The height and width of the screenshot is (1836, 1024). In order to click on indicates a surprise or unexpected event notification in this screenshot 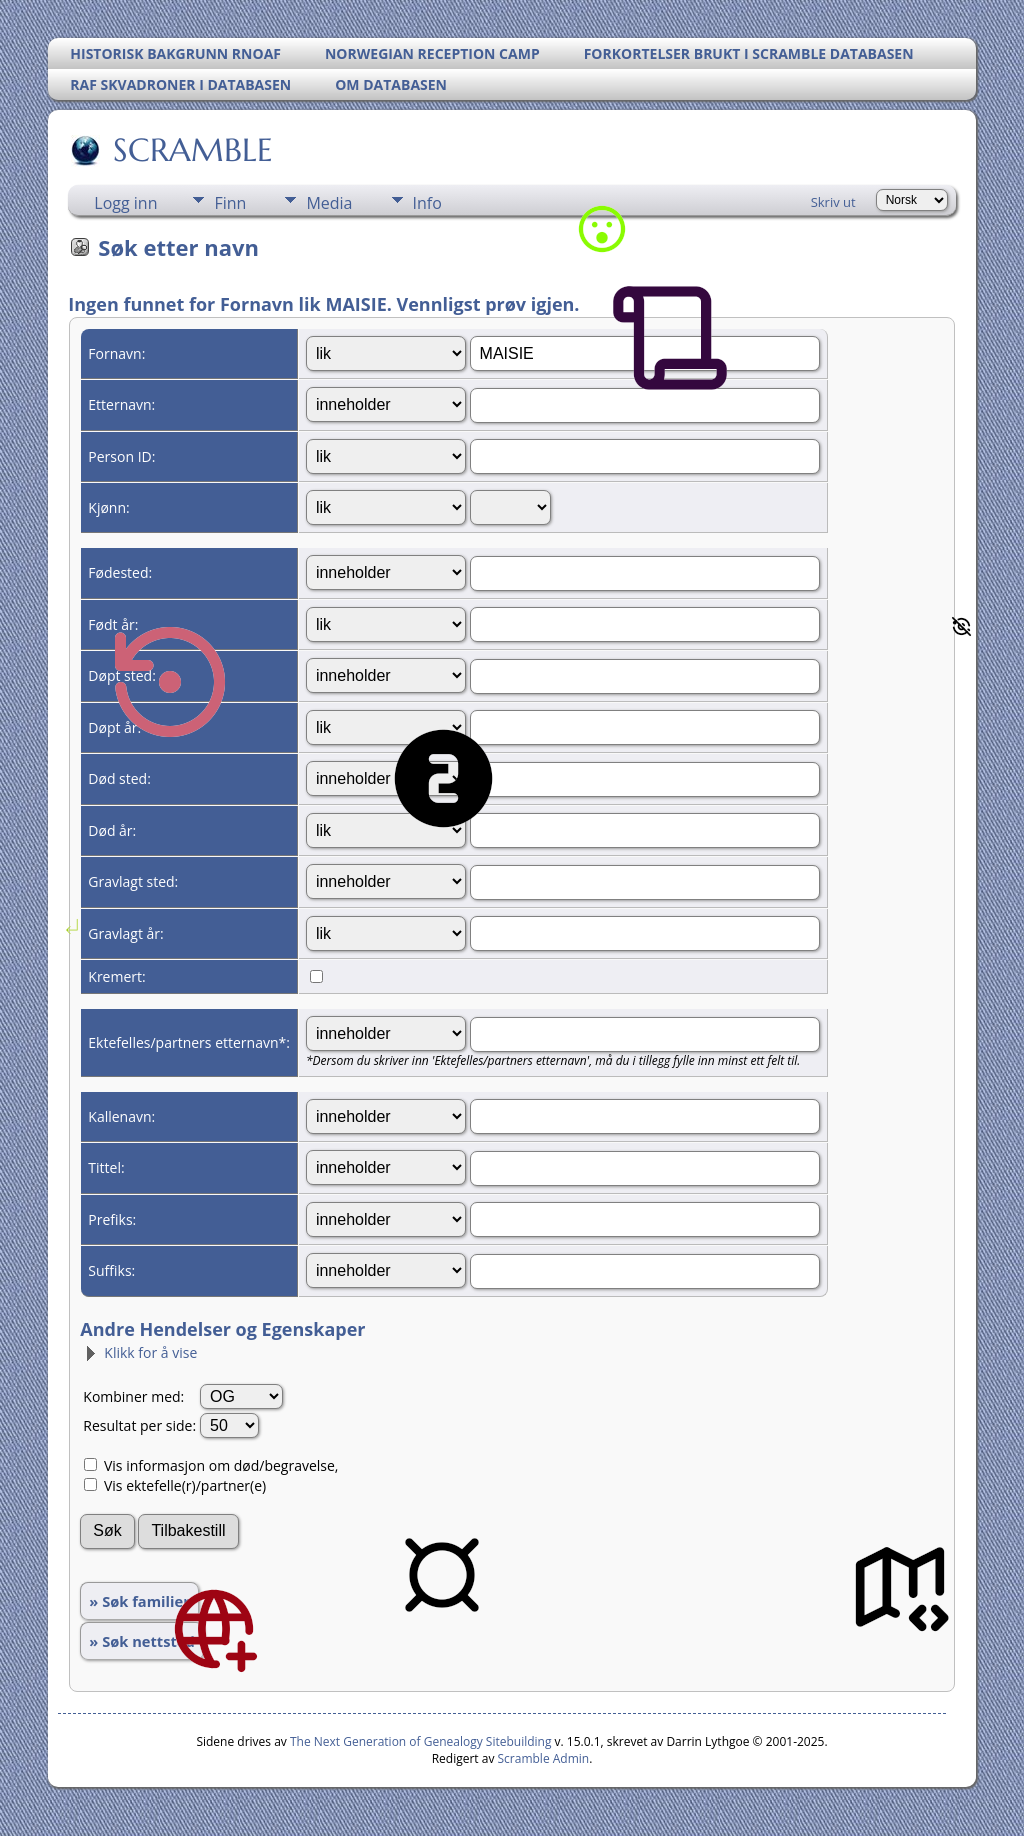, I will do `click(602, 229)`.